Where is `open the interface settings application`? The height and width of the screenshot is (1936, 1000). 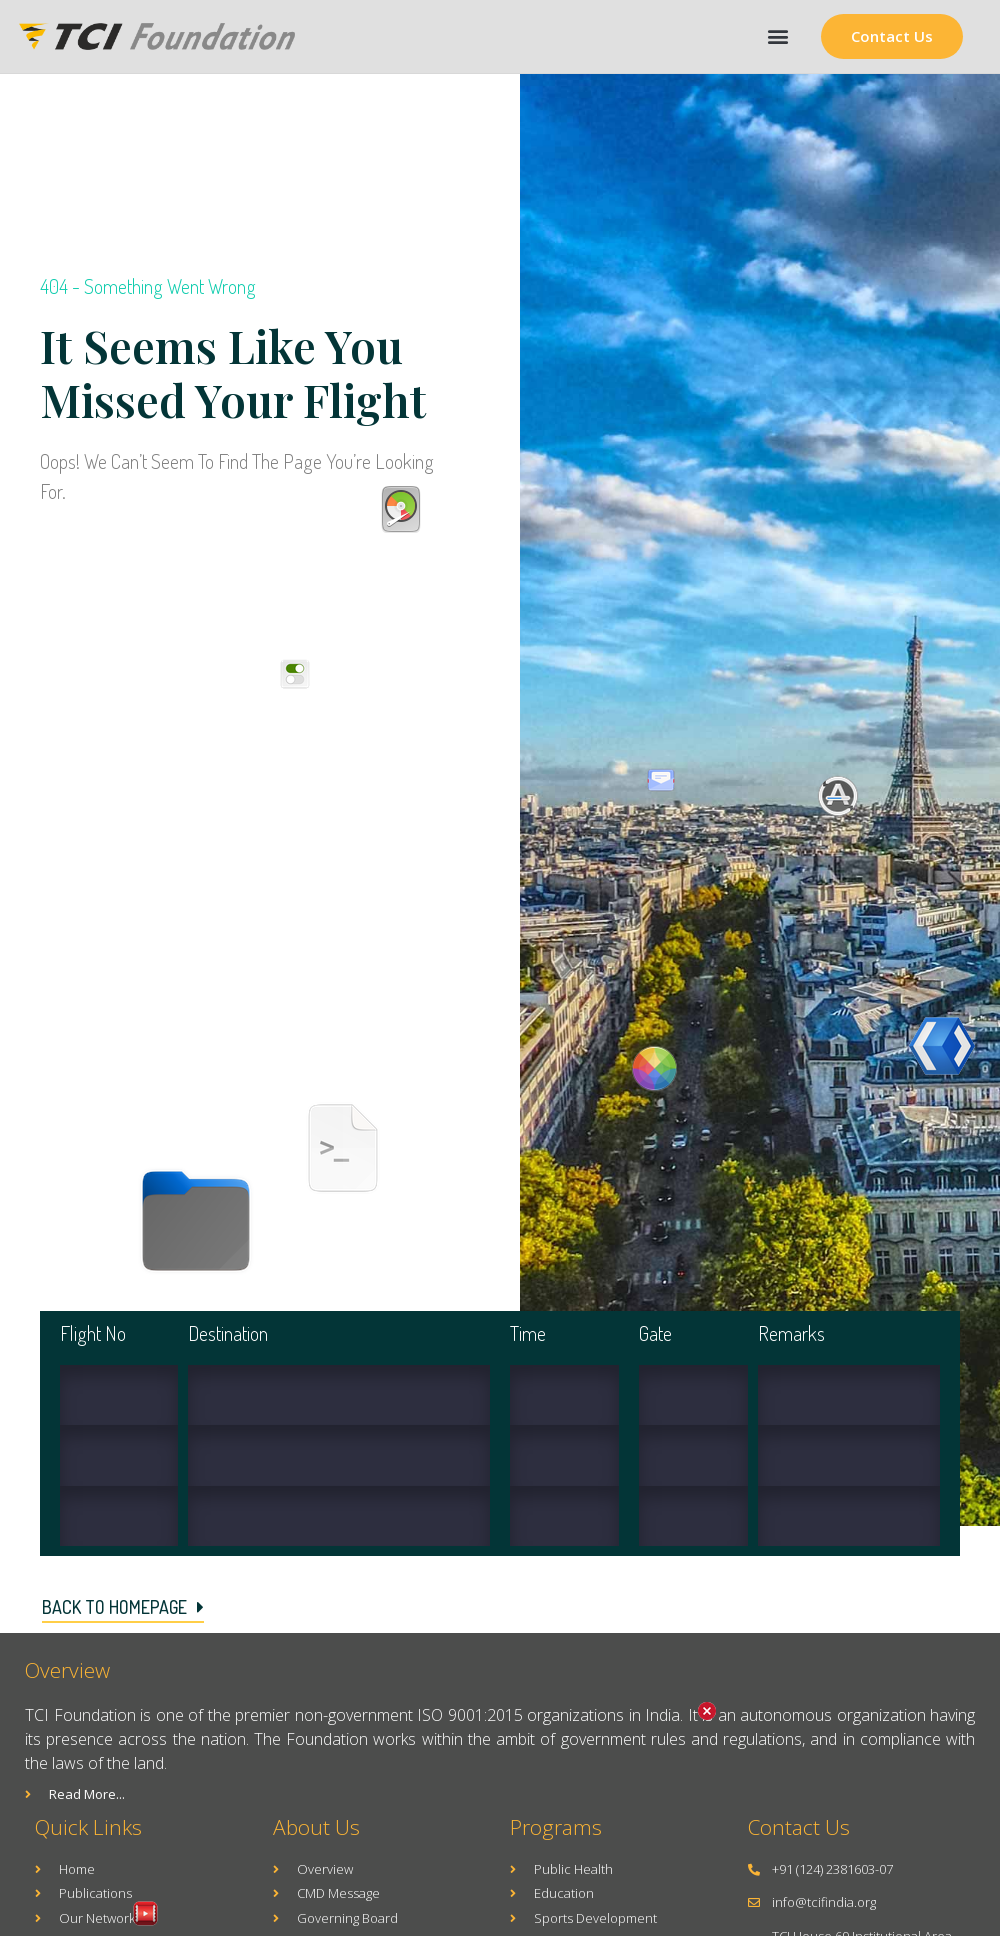 open the interface settings application is located at coordinates (942, 1046).